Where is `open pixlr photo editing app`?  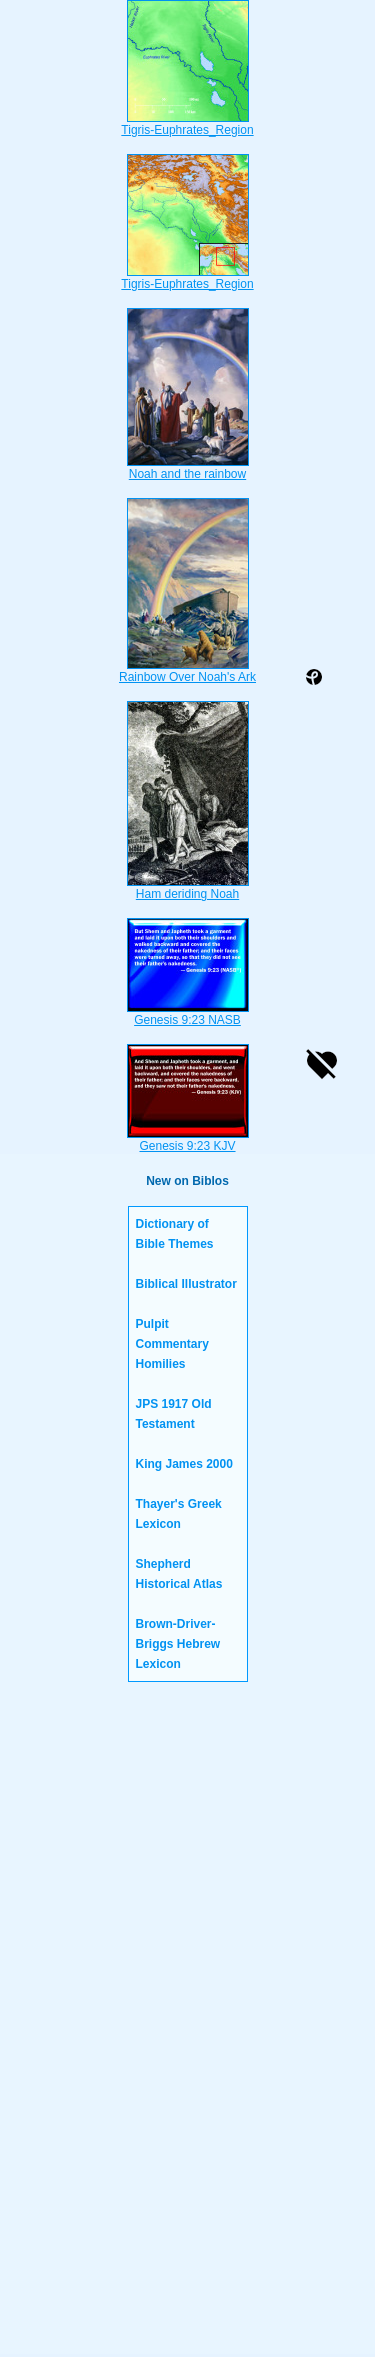 open pixlr photo editing app is located at coordinates (314, 677).